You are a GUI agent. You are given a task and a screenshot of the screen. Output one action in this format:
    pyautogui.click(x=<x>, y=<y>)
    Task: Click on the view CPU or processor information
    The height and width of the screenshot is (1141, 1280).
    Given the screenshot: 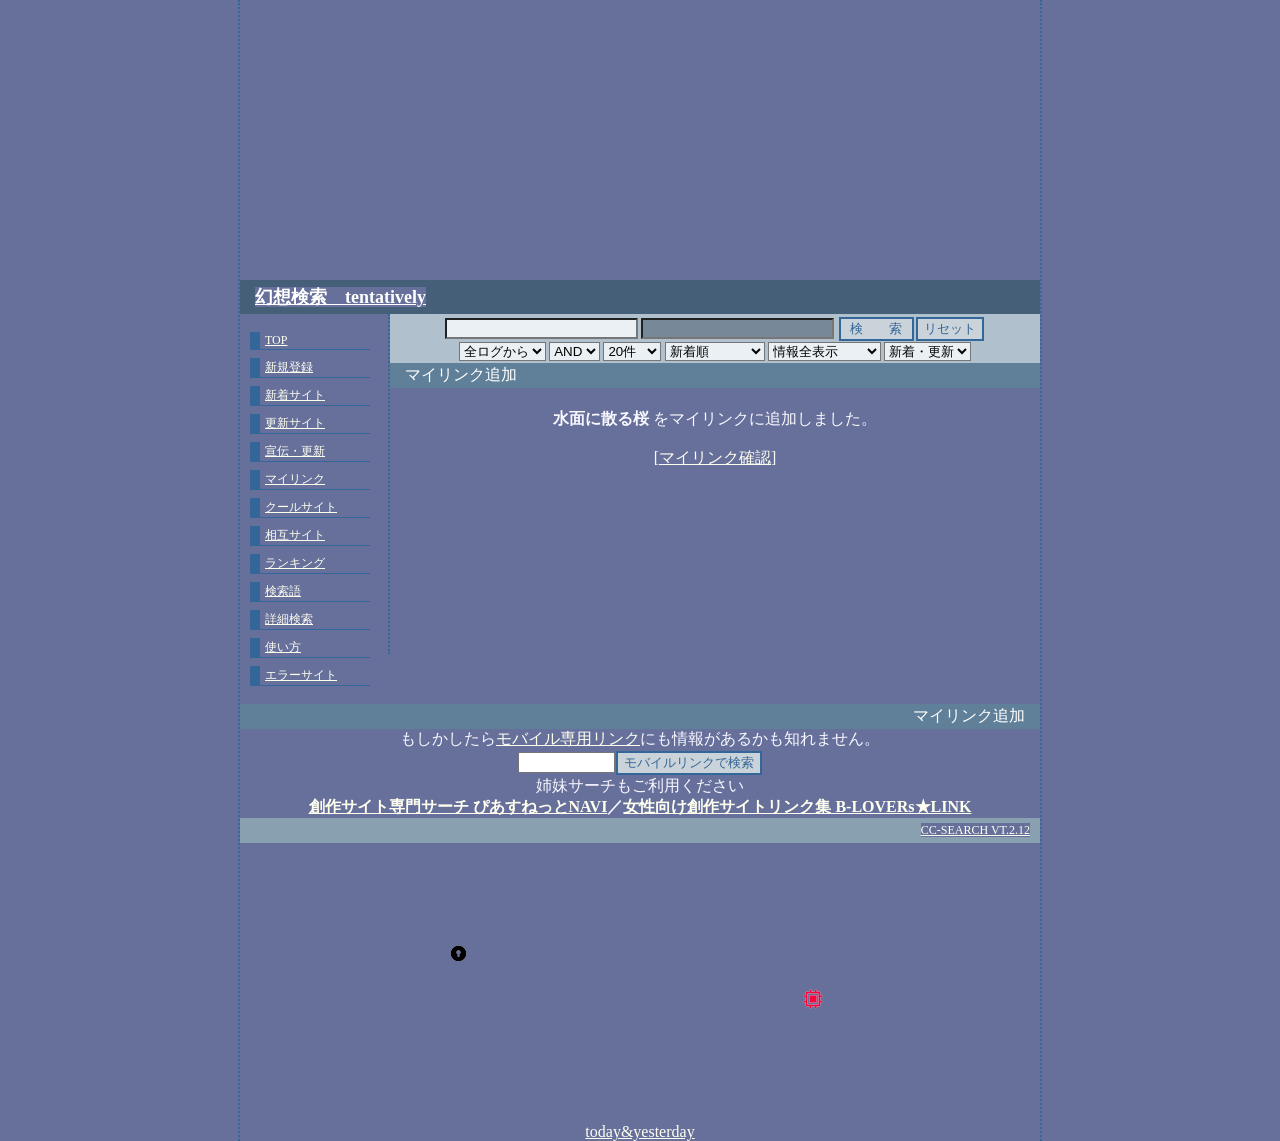 What is the action you would take?
    pyautogui.click(x=813, y=999)
    